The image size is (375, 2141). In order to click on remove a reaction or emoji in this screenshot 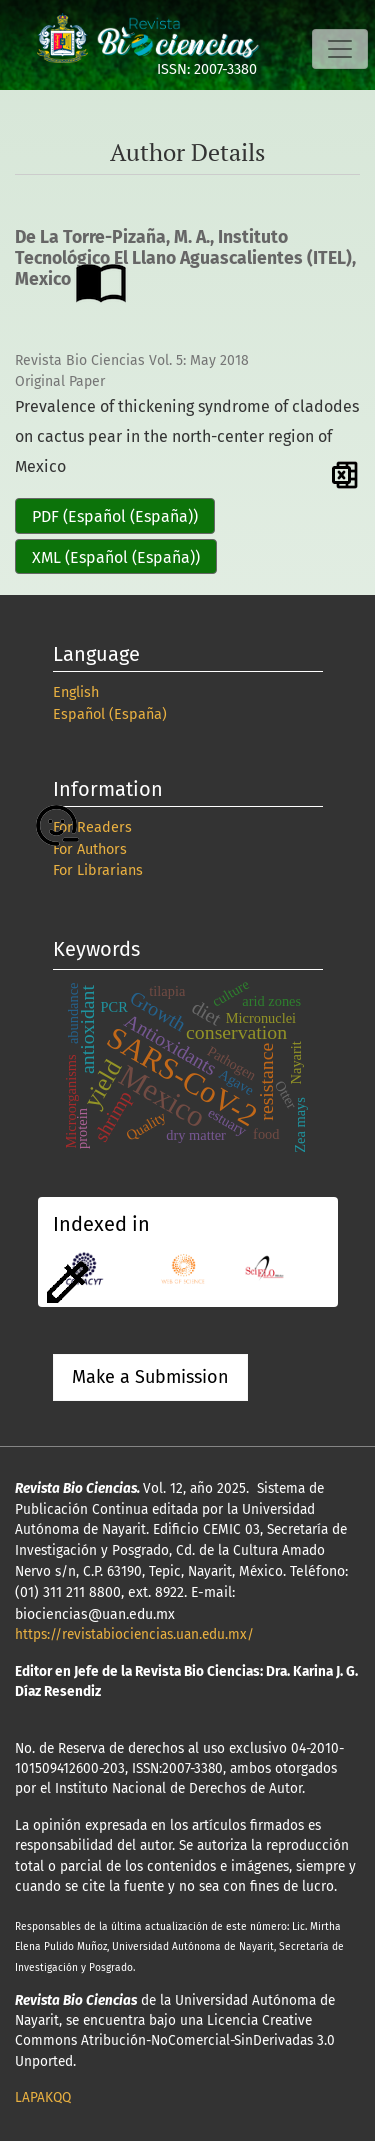, I will do `click(56, 825)`.